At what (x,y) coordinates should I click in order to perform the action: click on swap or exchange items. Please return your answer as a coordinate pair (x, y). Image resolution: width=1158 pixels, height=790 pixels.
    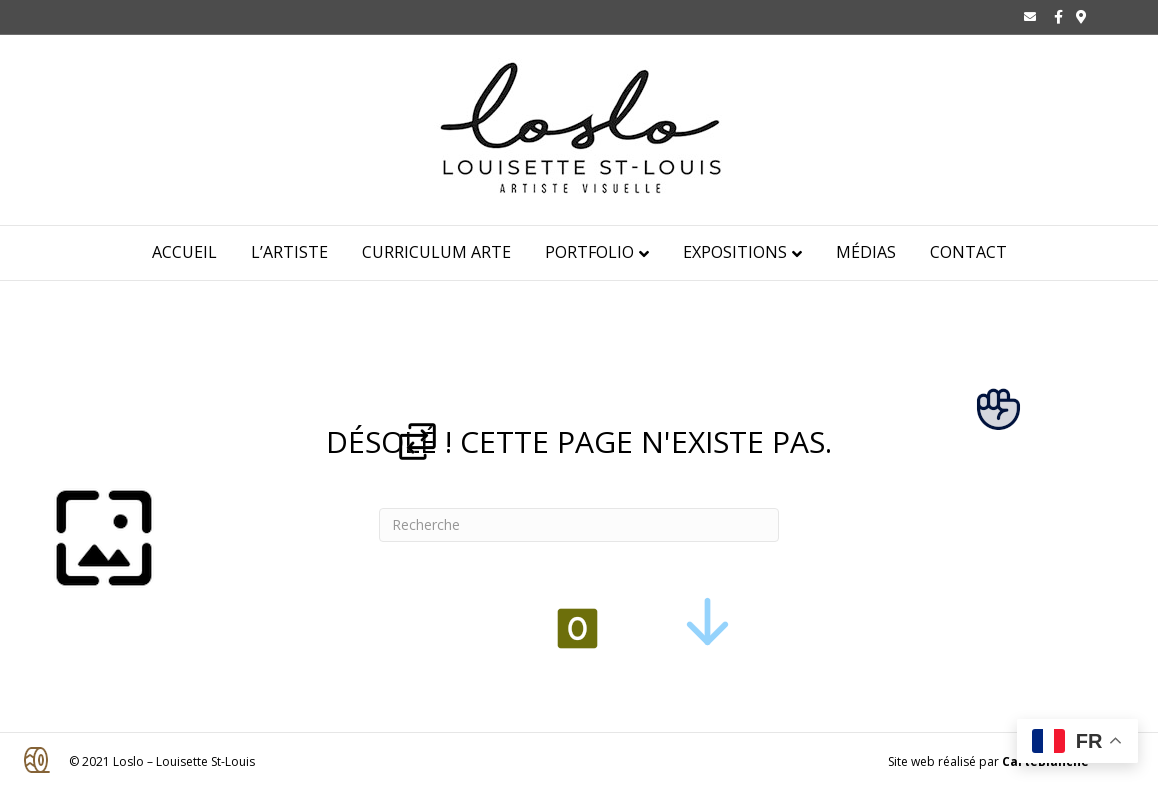
    Looking at the image, I should click on (417, 441).